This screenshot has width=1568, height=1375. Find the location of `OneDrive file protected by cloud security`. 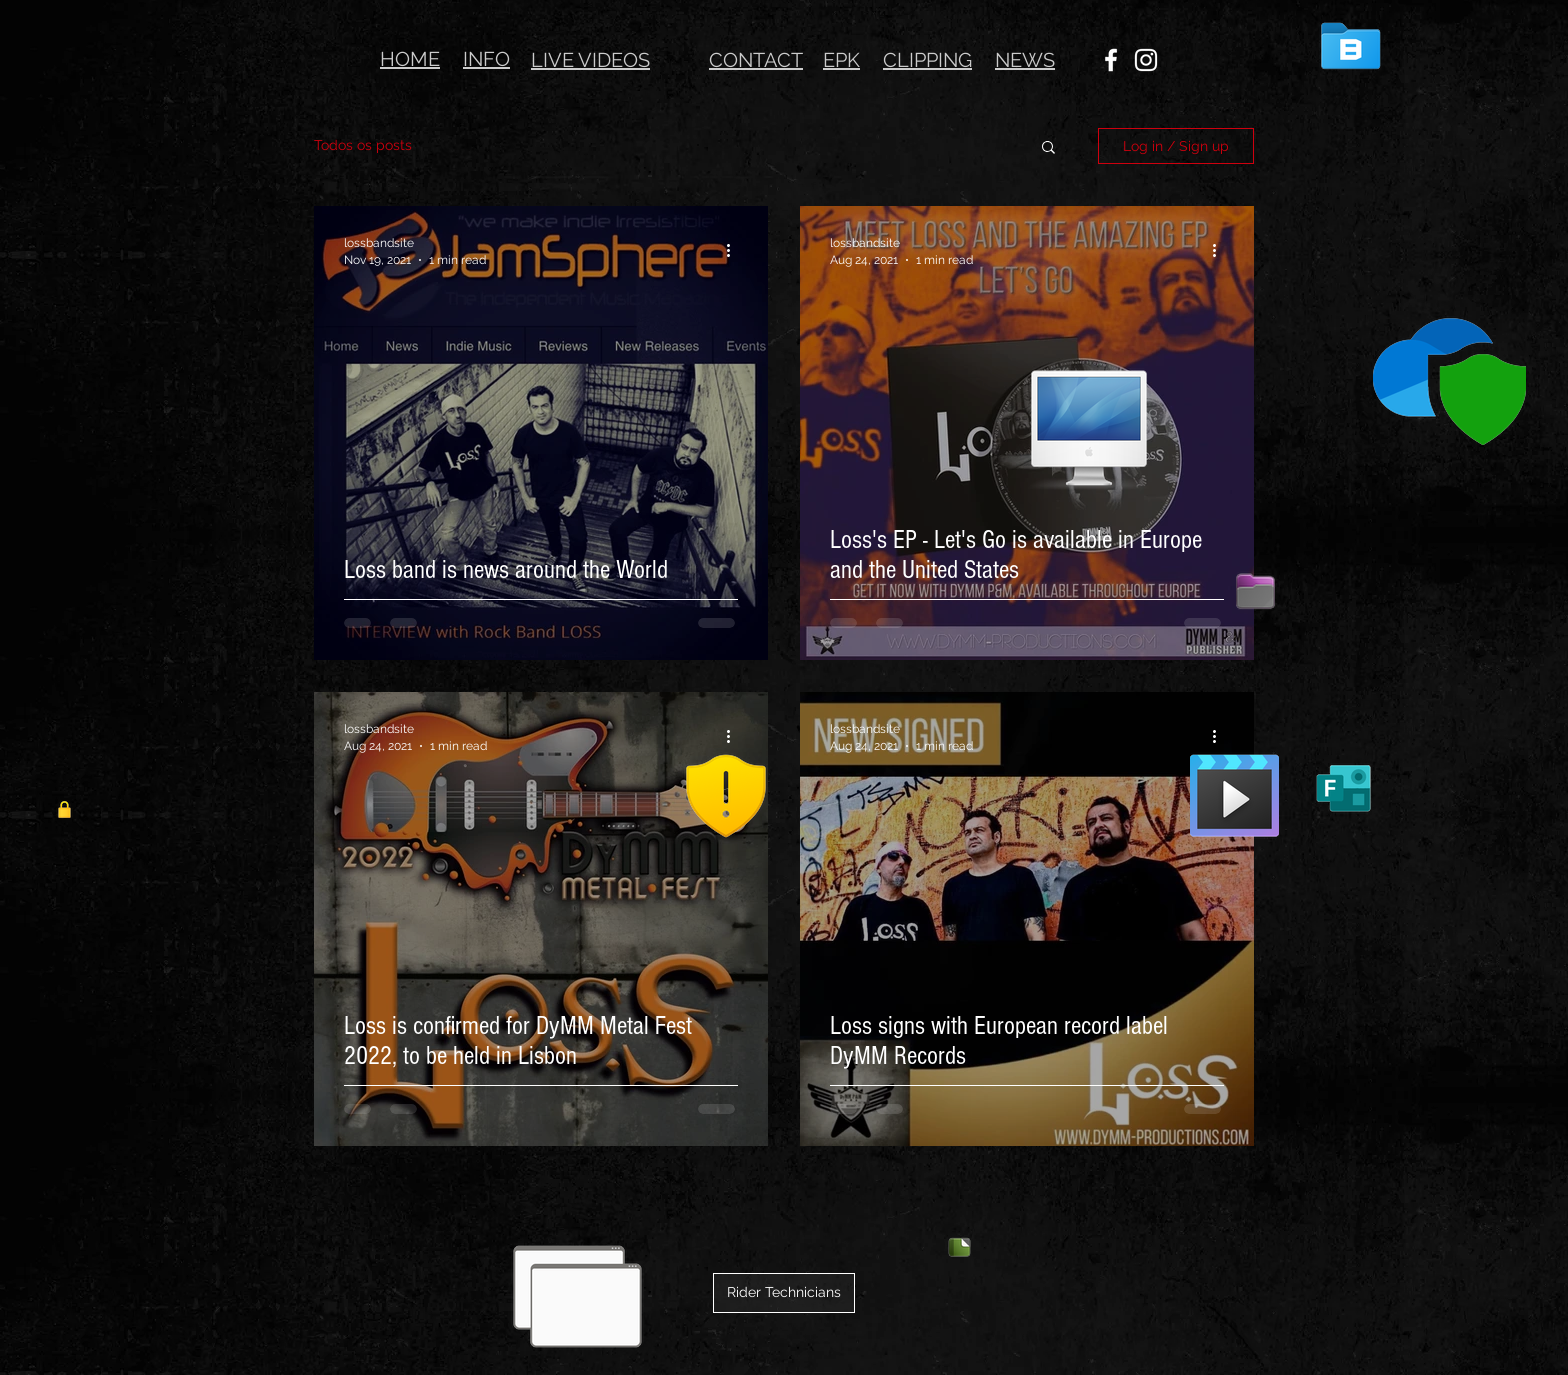

OneDrive file protected by cloud security is located at coordinates (1449, 368).